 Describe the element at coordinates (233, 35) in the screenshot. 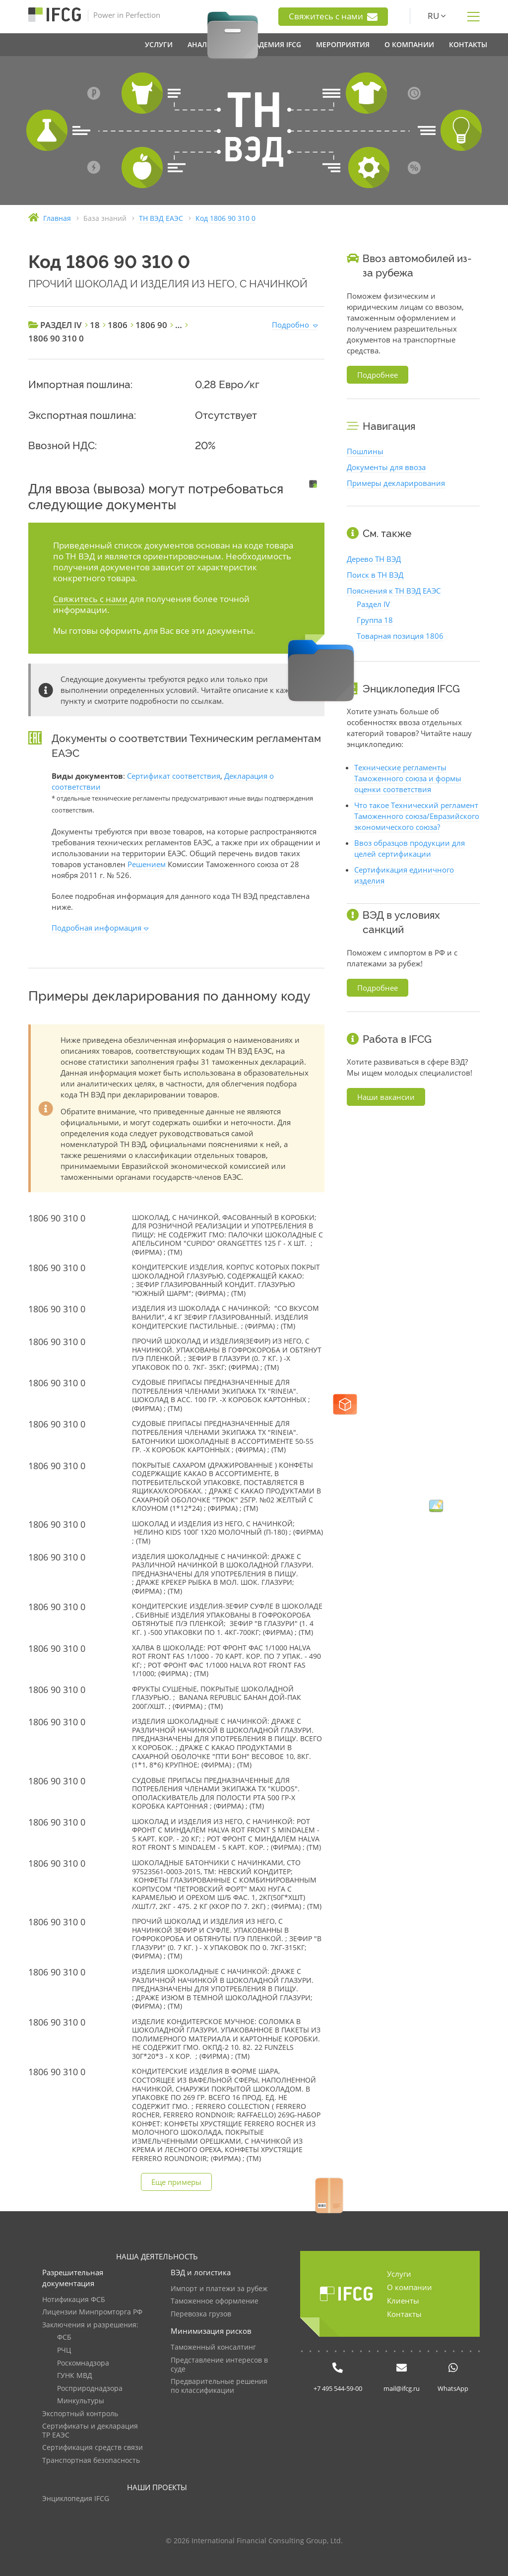

I see `open the file manager app` at that location.